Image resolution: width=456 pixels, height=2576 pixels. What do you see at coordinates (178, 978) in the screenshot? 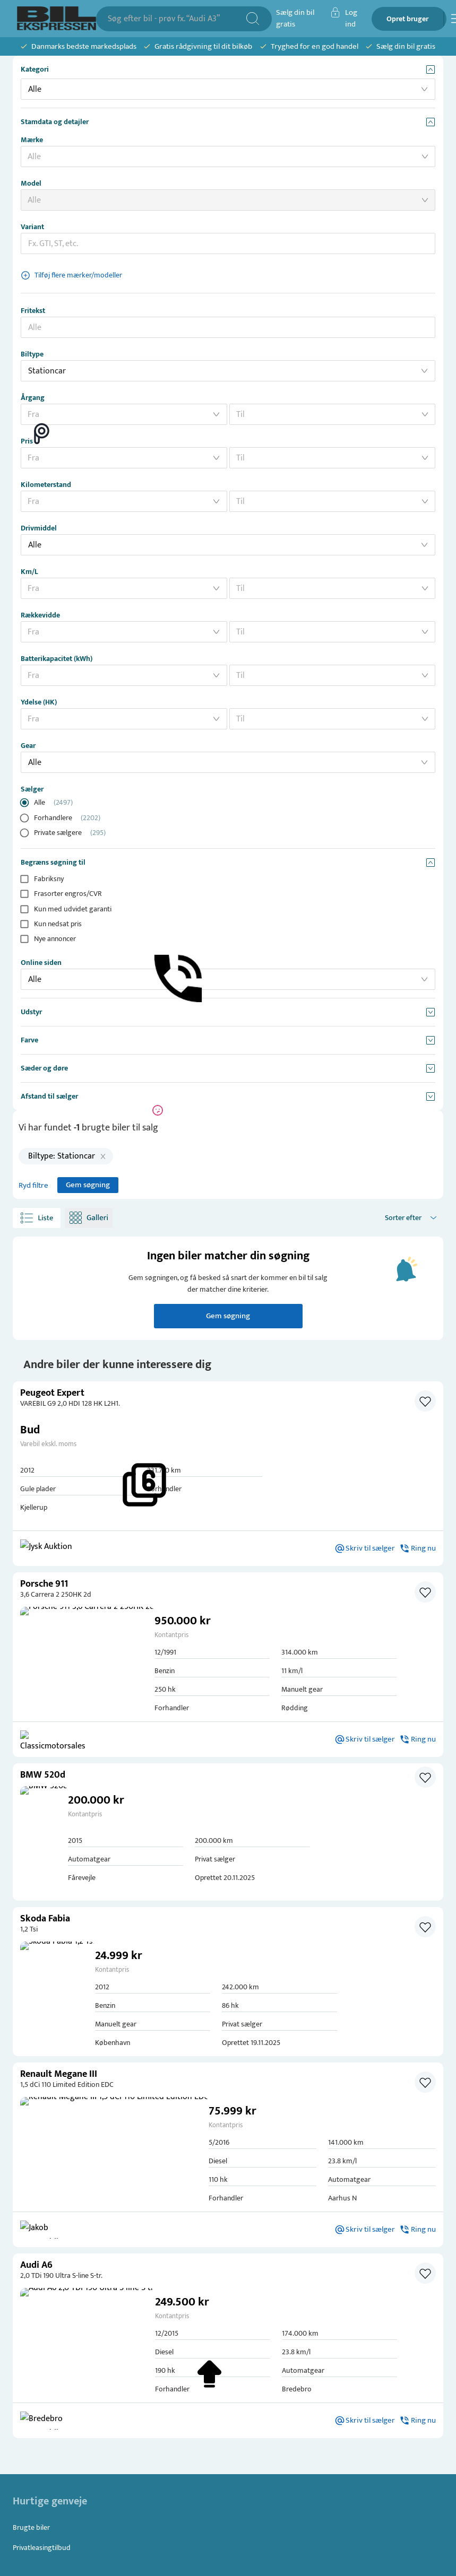
I see `indicates an active phone call in progress` at bounding box center [178, 978].